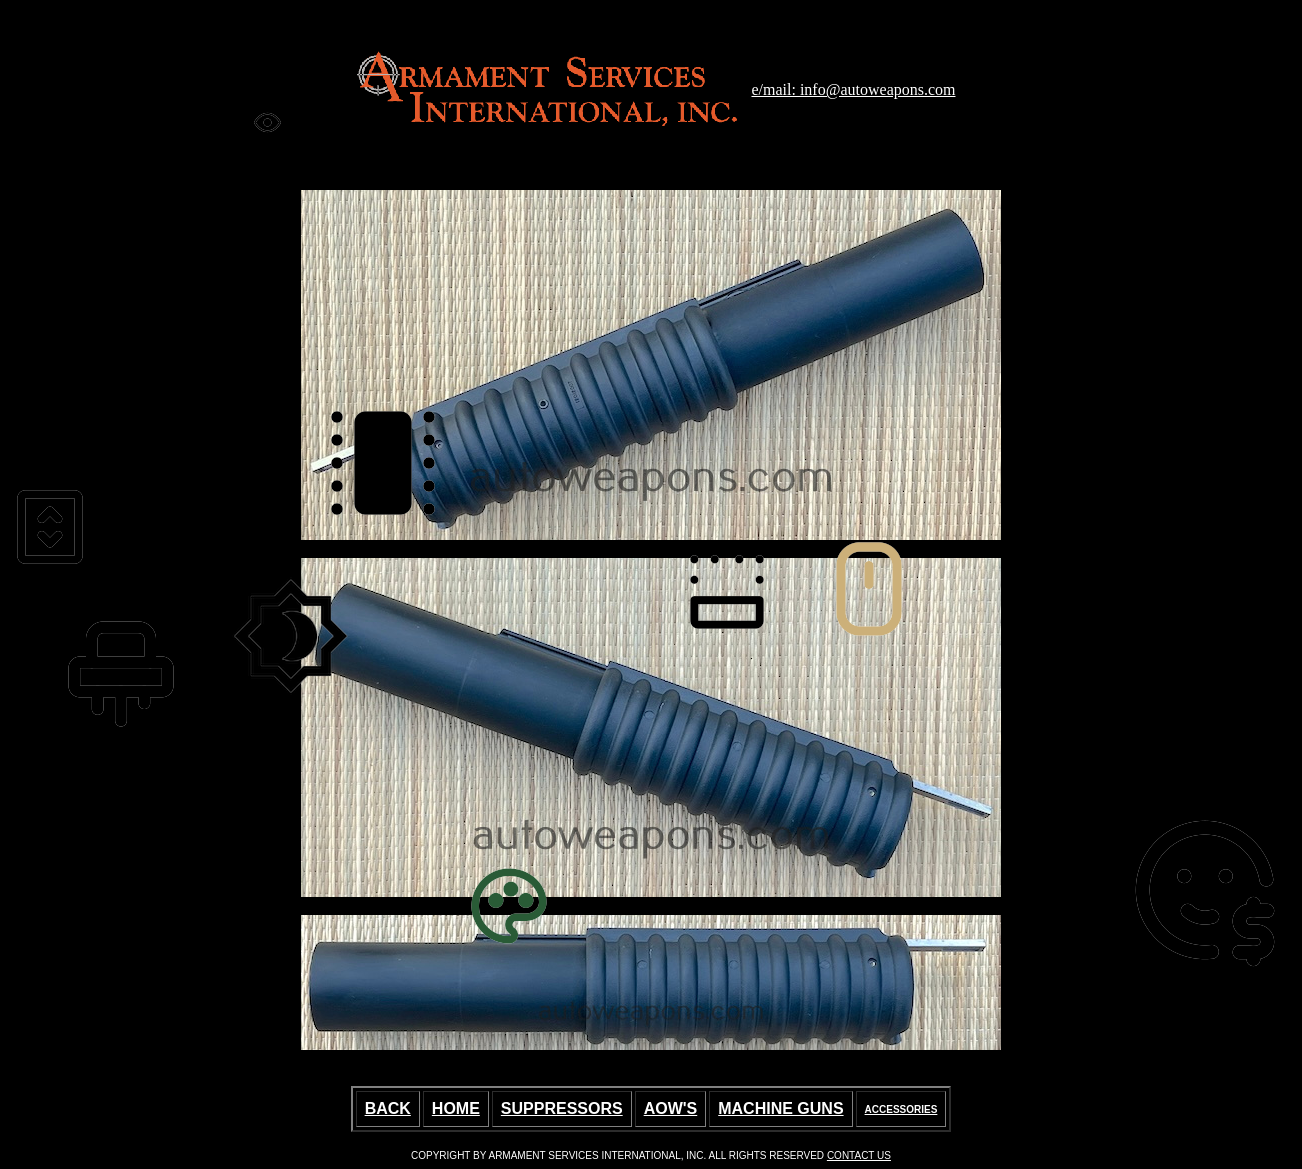 Image resolution: width=1302 pixels, height=1169 pixels. Describe the element at coordinates (121, 674) in the screenshot. I see `shred or permanently delete a document` at that location.